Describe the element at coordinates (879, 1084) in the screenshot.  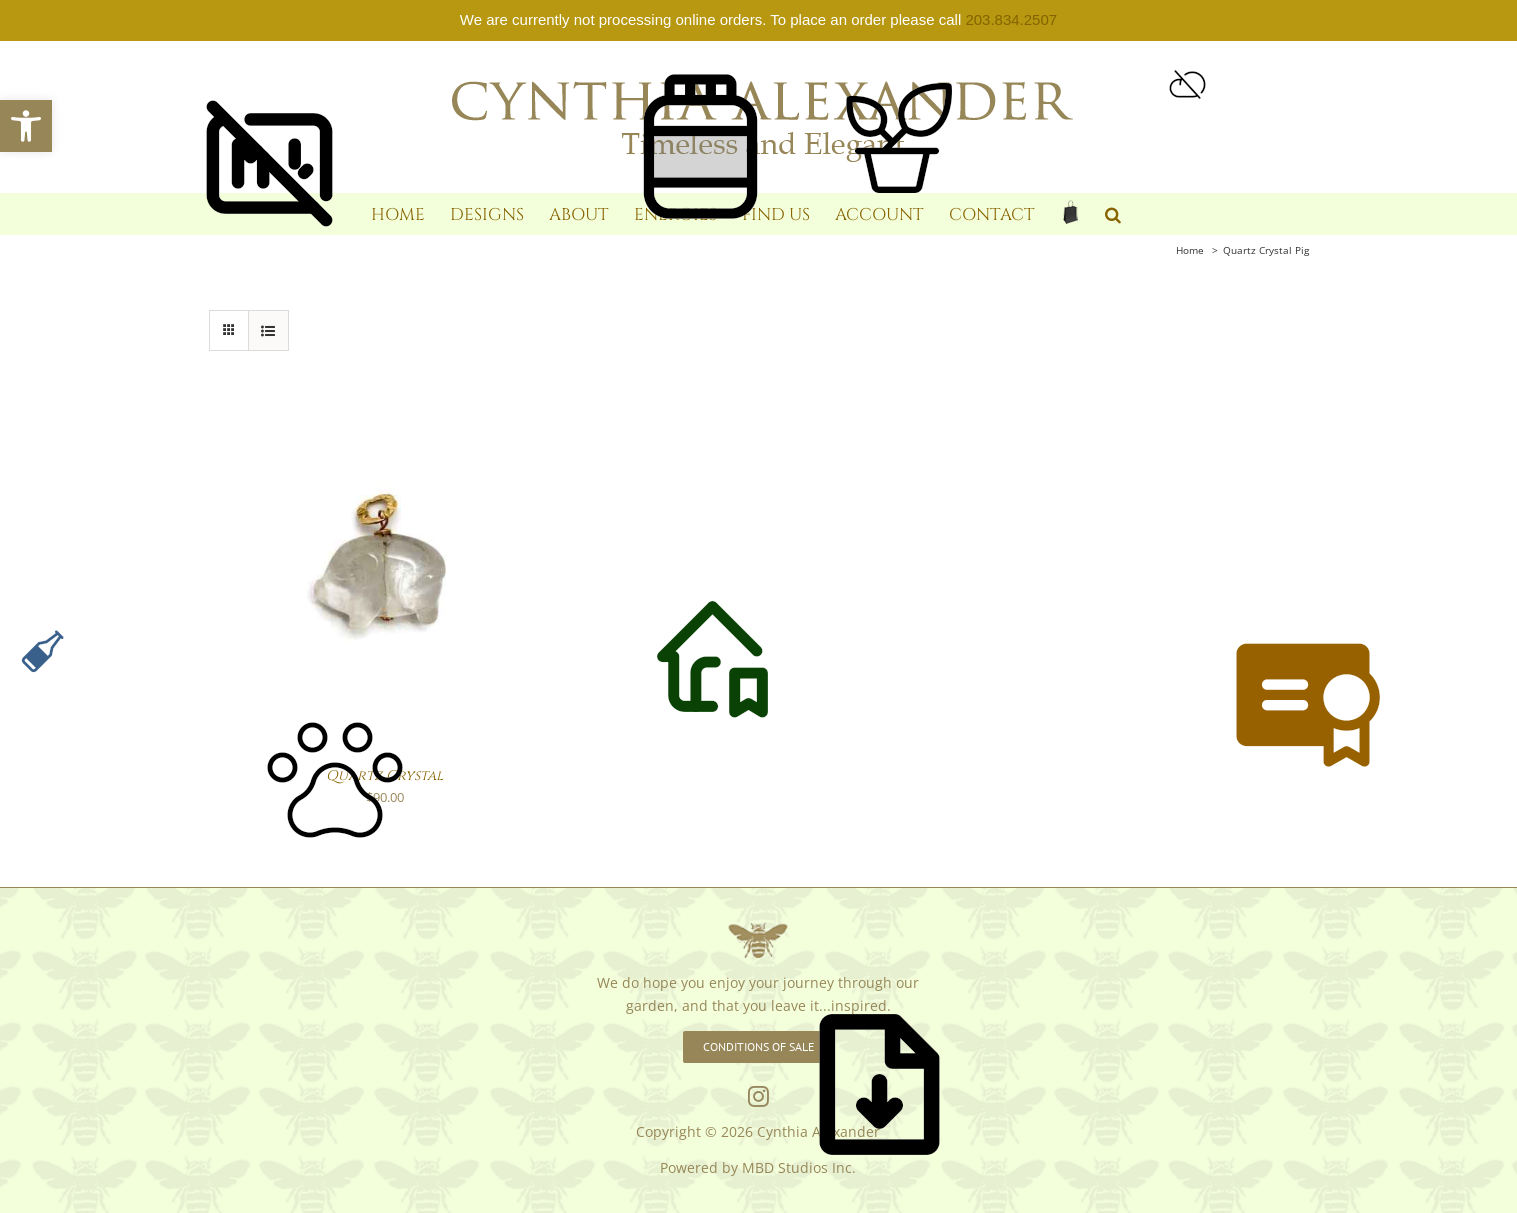
I see `download file` at that location.